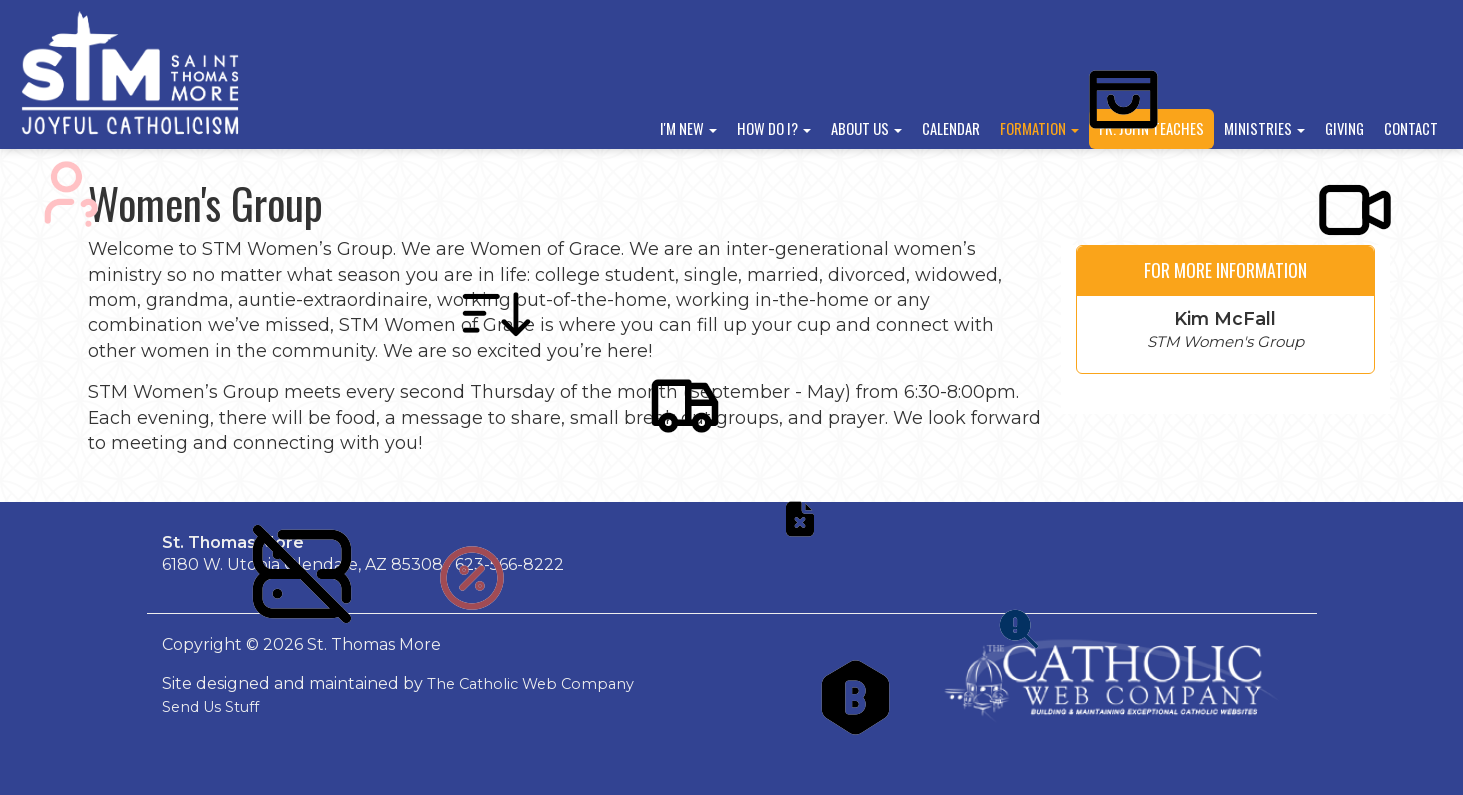 This screenshot has width=1463, height=795. Describe the element at coordinates (1355, 210) in the screenshot. I see `start a video call` at that location.